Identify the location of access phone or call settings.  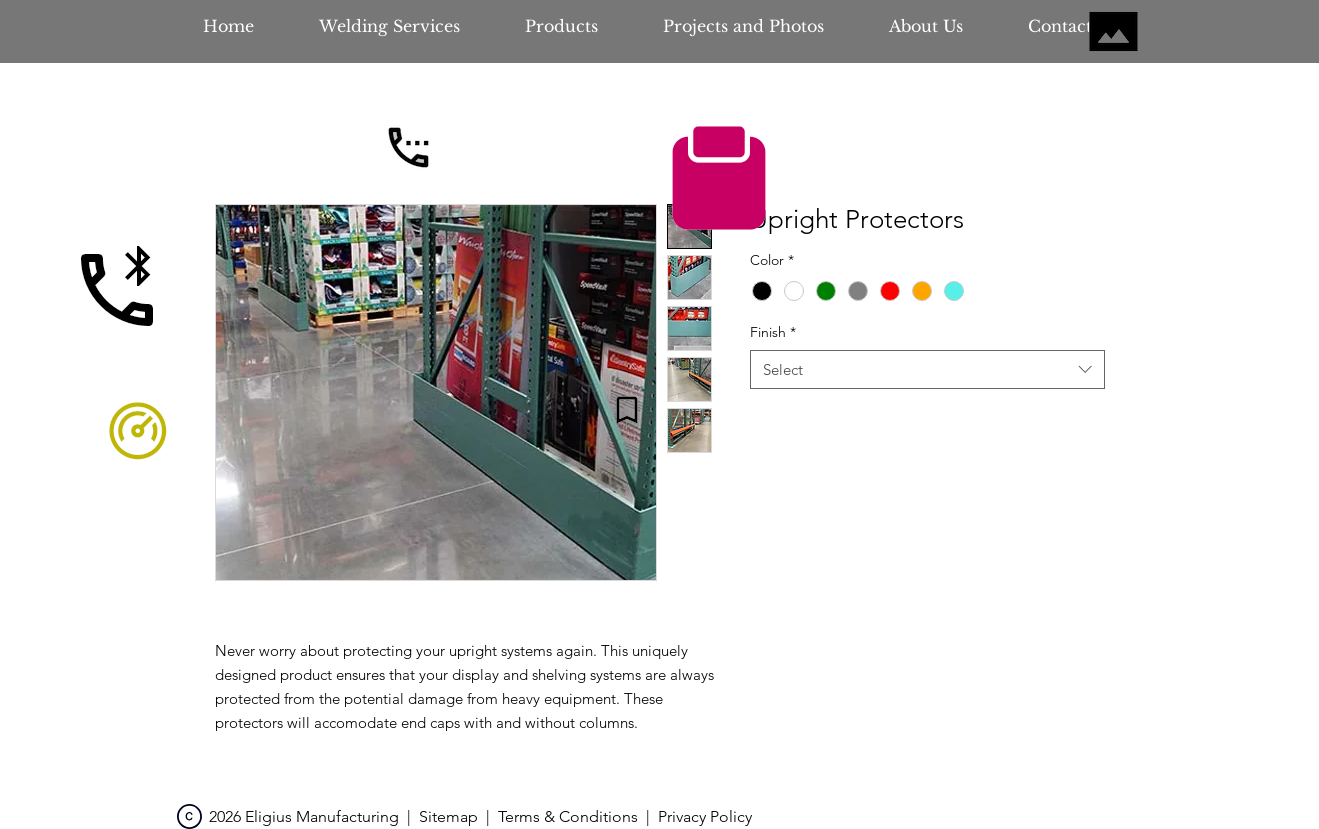
(408, 147).